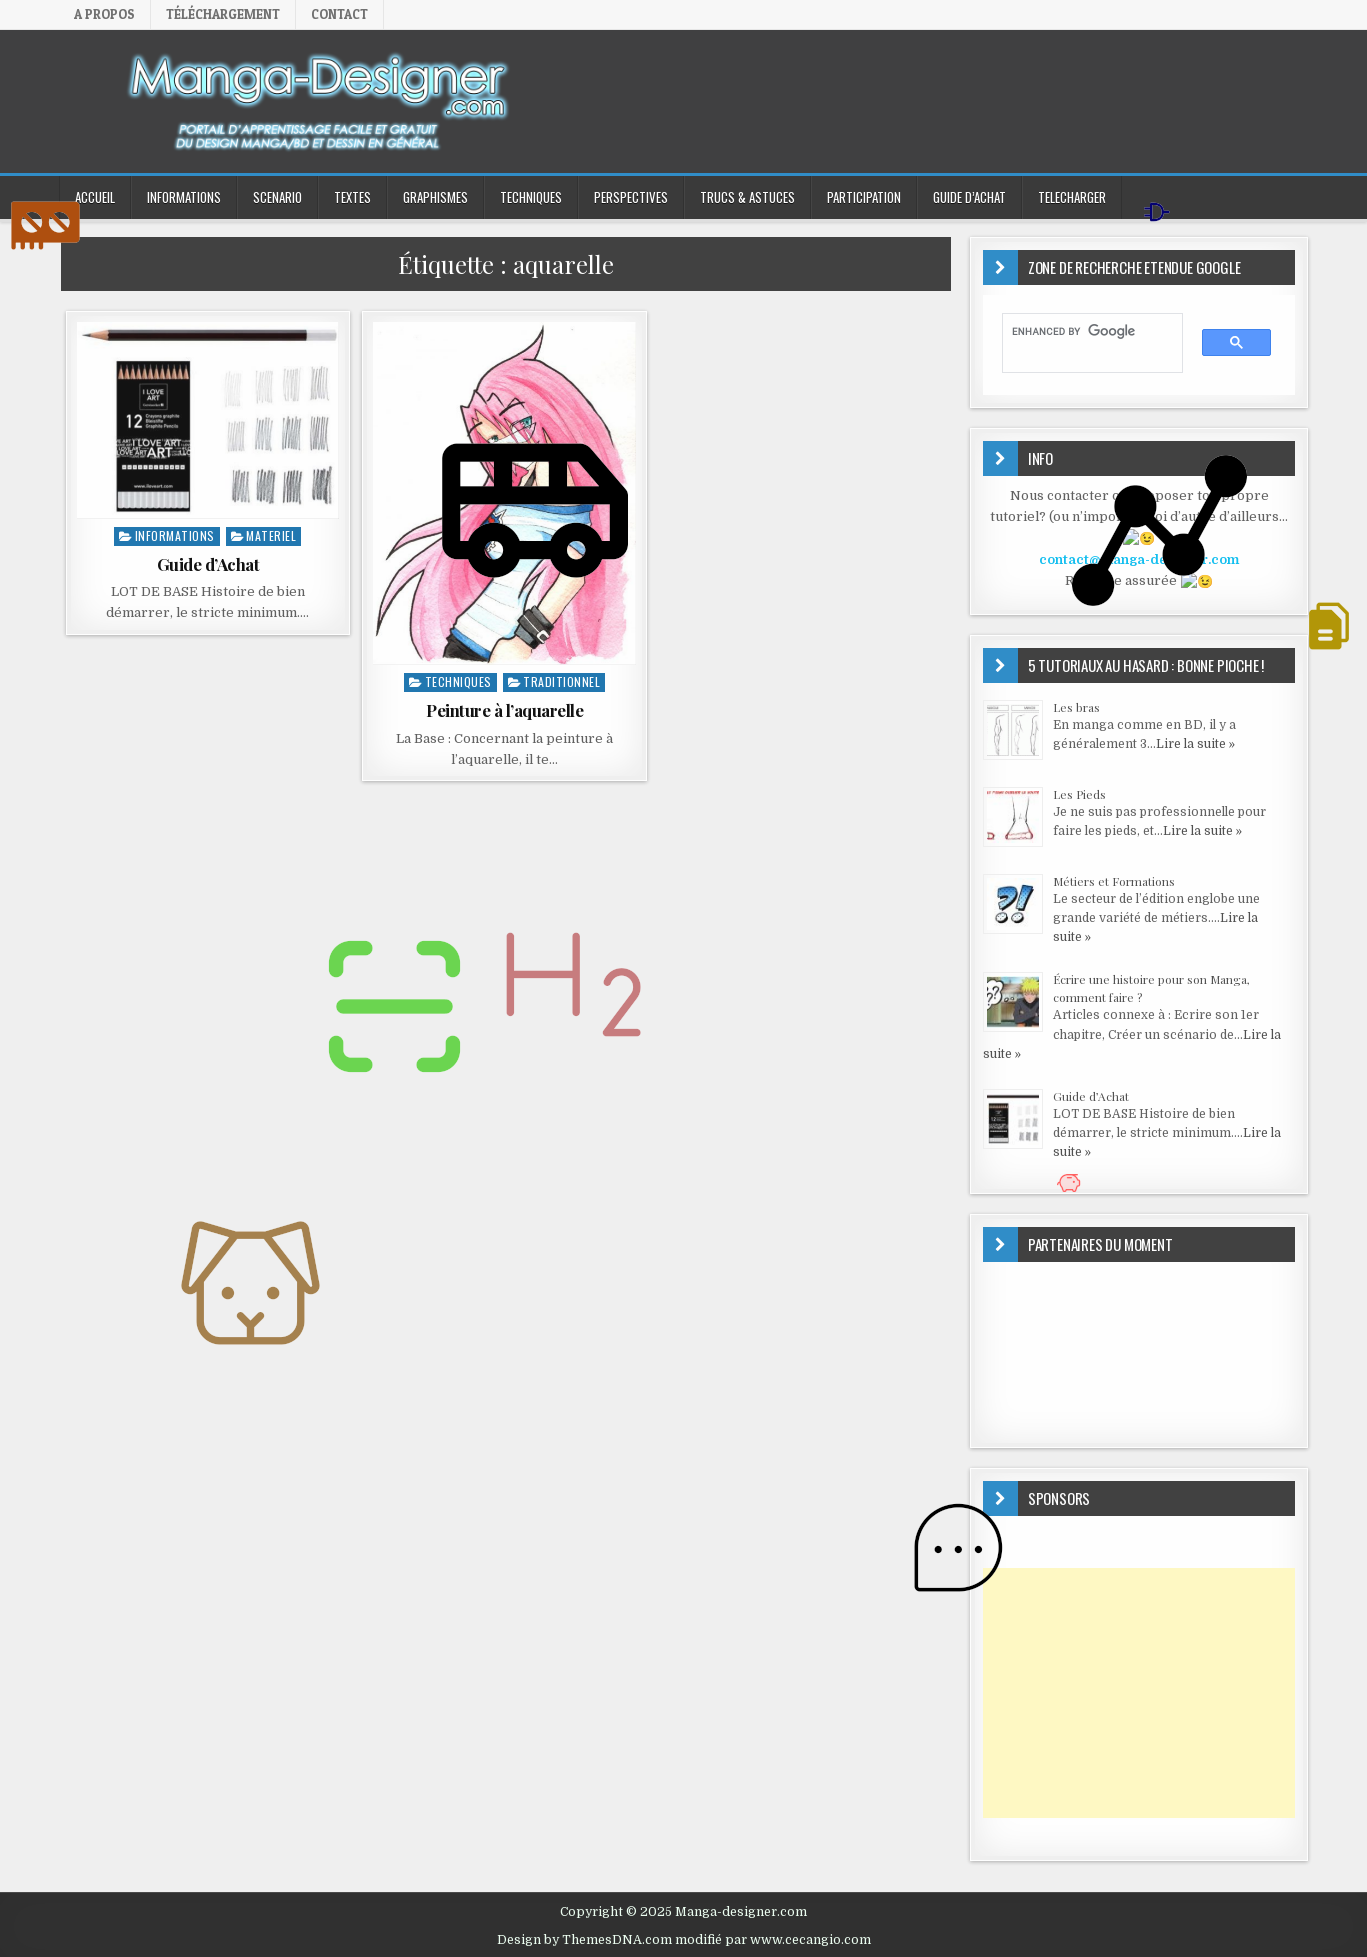  What do you see at coordinates (1329, 626) in the screenshot?
I see `access your files or documents` at bounding box center [1329, 626].